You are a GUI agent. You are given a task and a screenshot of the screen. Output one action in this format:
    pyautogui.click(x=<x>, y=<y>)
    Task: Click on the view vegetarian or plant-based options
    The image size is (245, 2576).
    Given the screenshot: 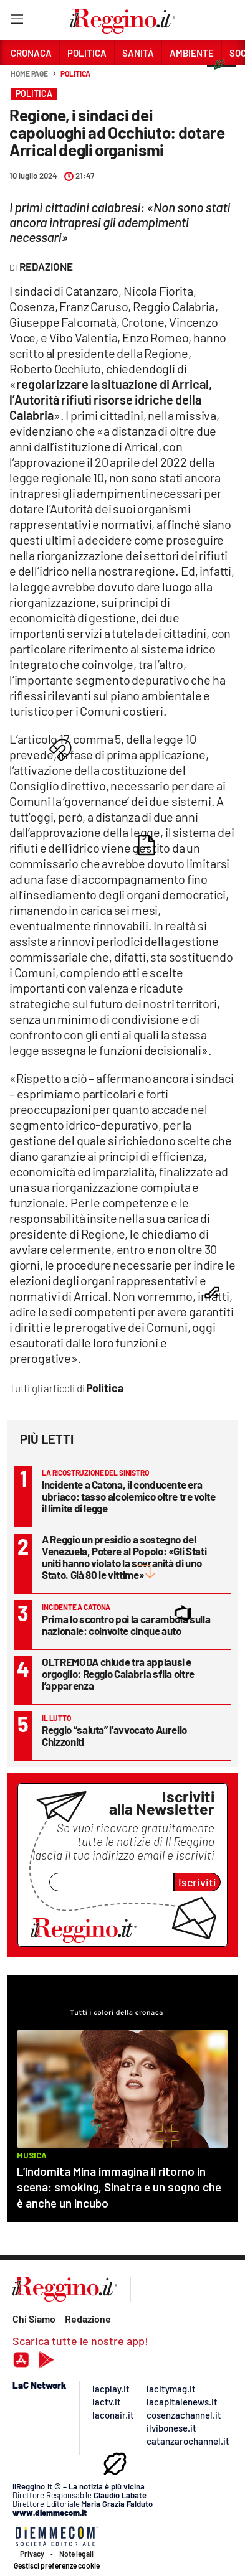 What is the action you would take?
    pyautogui.click(x=115, y=2463)
    